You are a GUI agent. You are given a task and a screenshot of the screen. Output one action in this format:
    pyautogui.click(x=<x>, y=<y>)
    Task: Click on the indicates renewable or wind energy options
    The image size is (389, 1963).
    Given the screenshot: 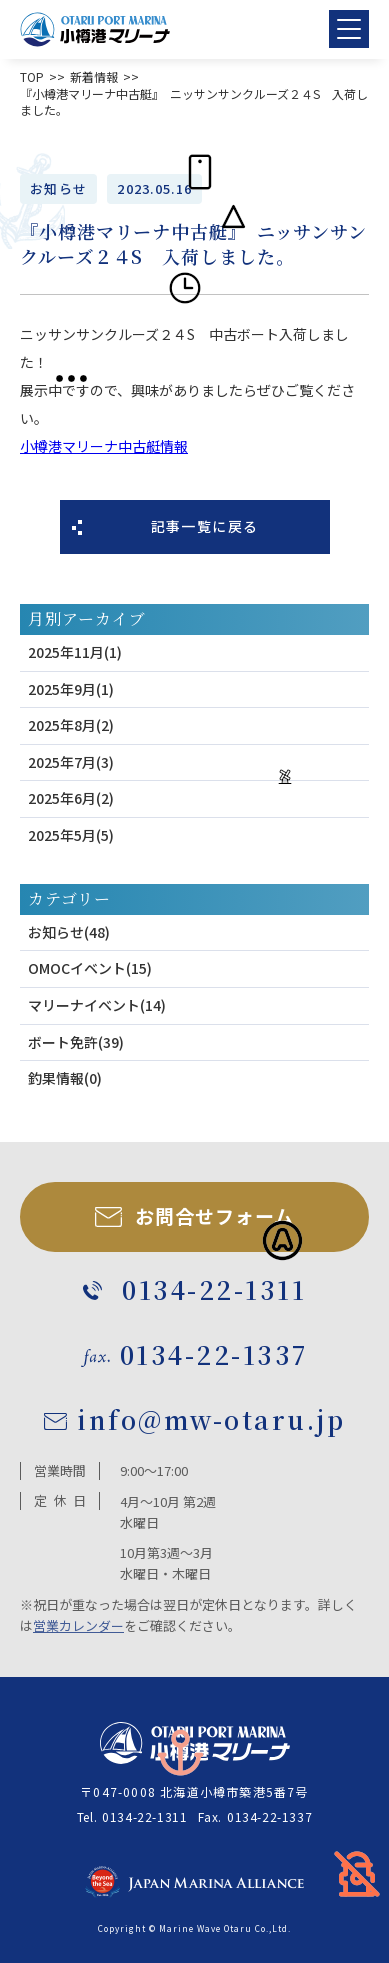 What is the action you would take?
    pyautogui.click(x=285, y=777)
    